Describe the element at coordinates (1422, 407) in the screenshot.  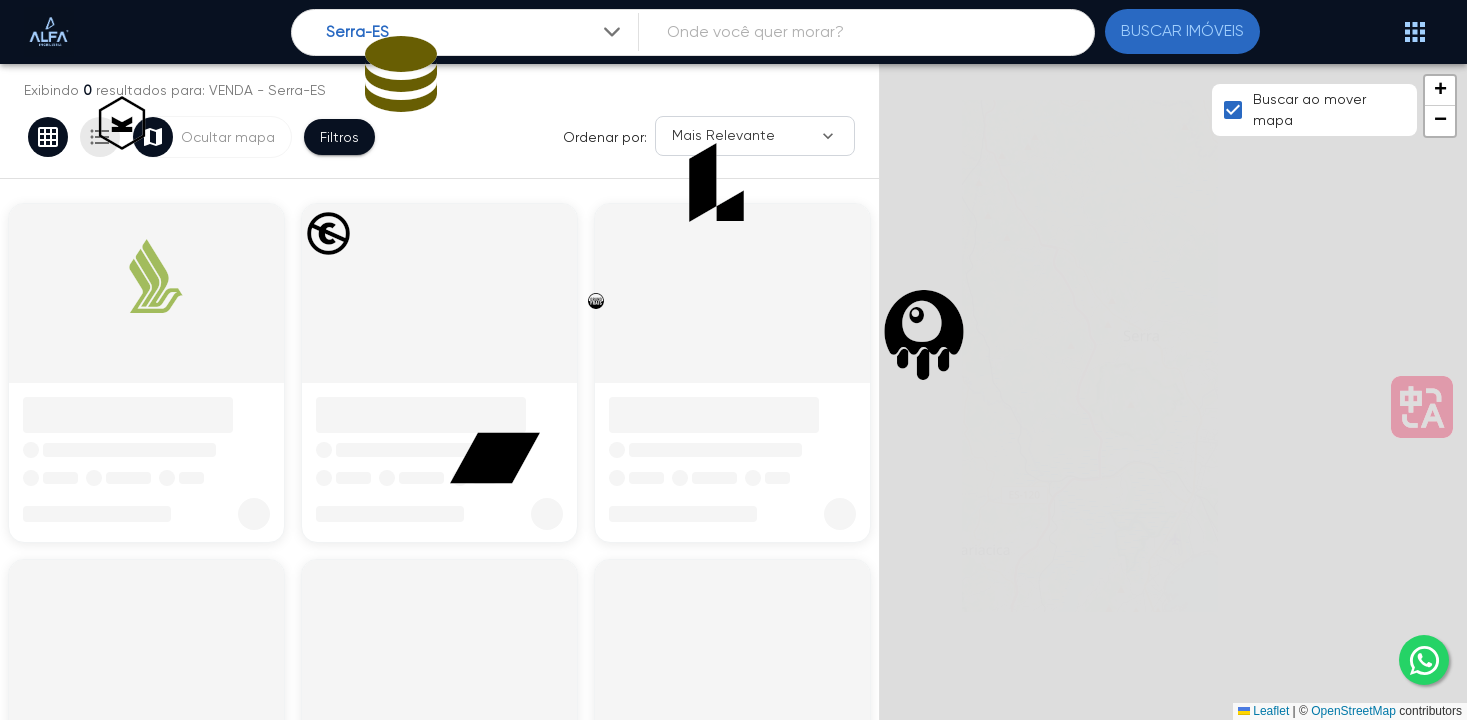
I see `open immersive translate extension` at that location.